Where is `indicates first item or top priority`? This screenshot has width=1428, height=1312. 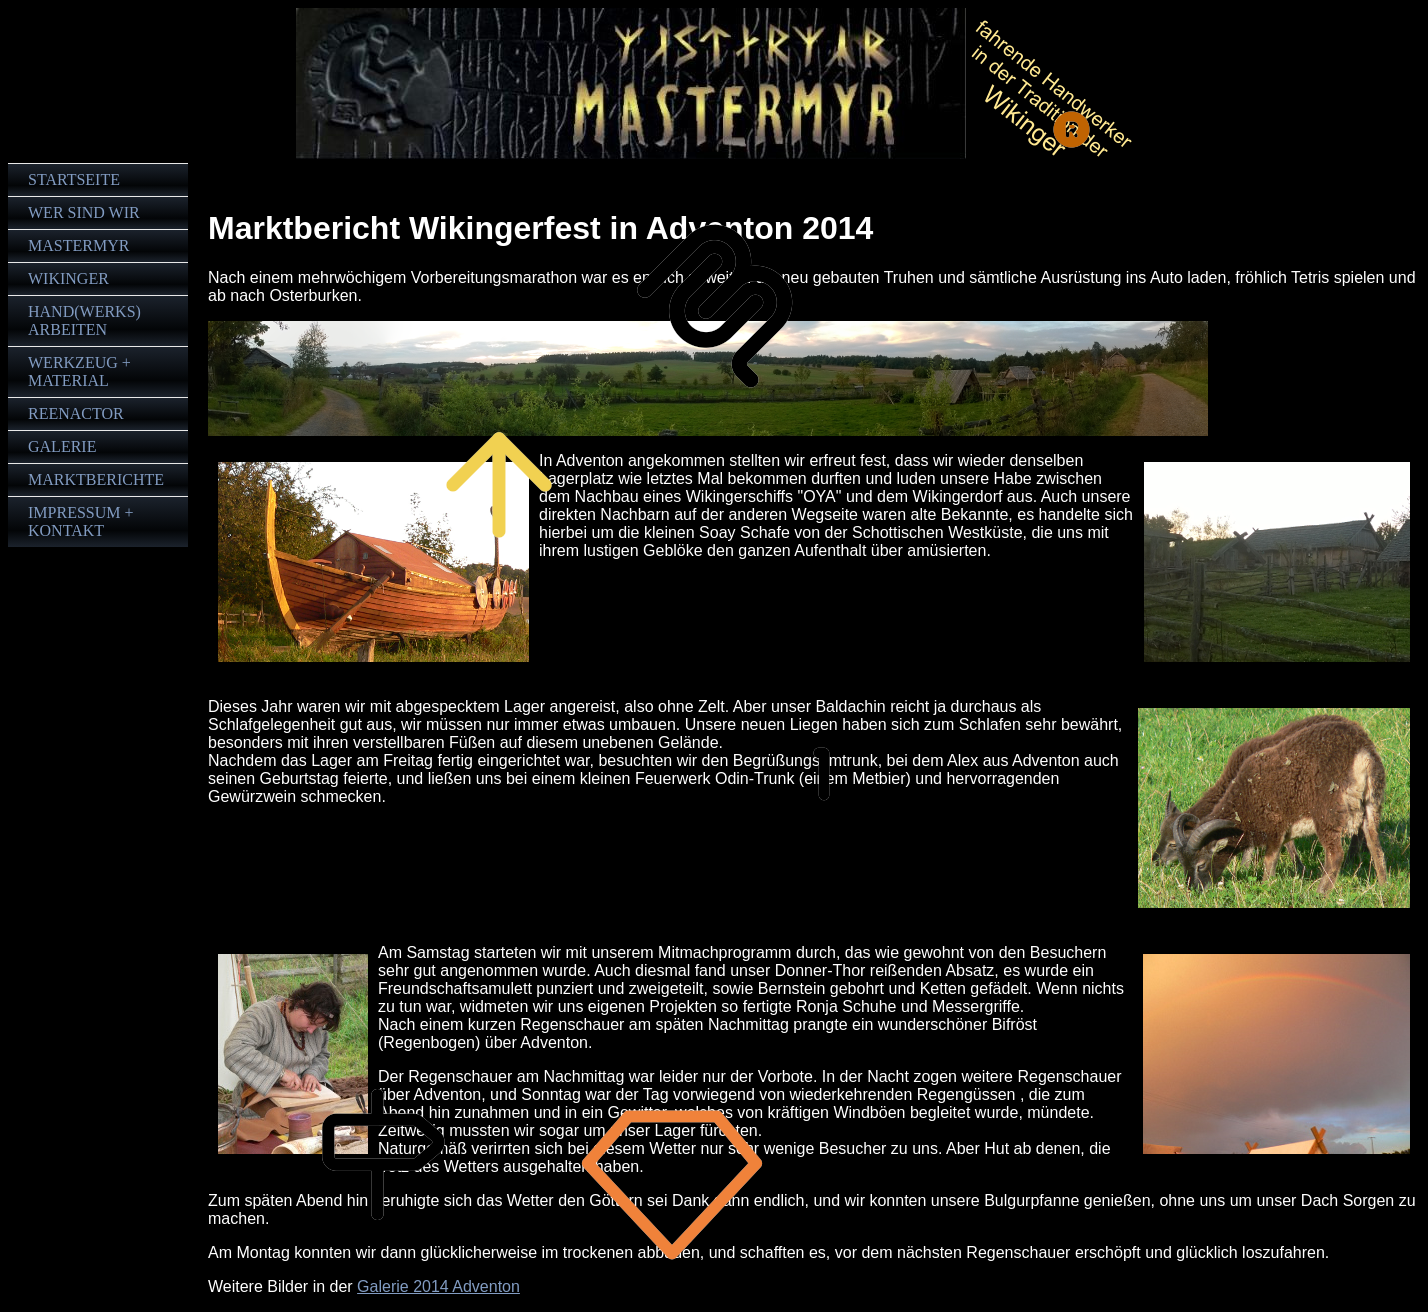
indicates first item or top priority is located at coordinates (824, 774).